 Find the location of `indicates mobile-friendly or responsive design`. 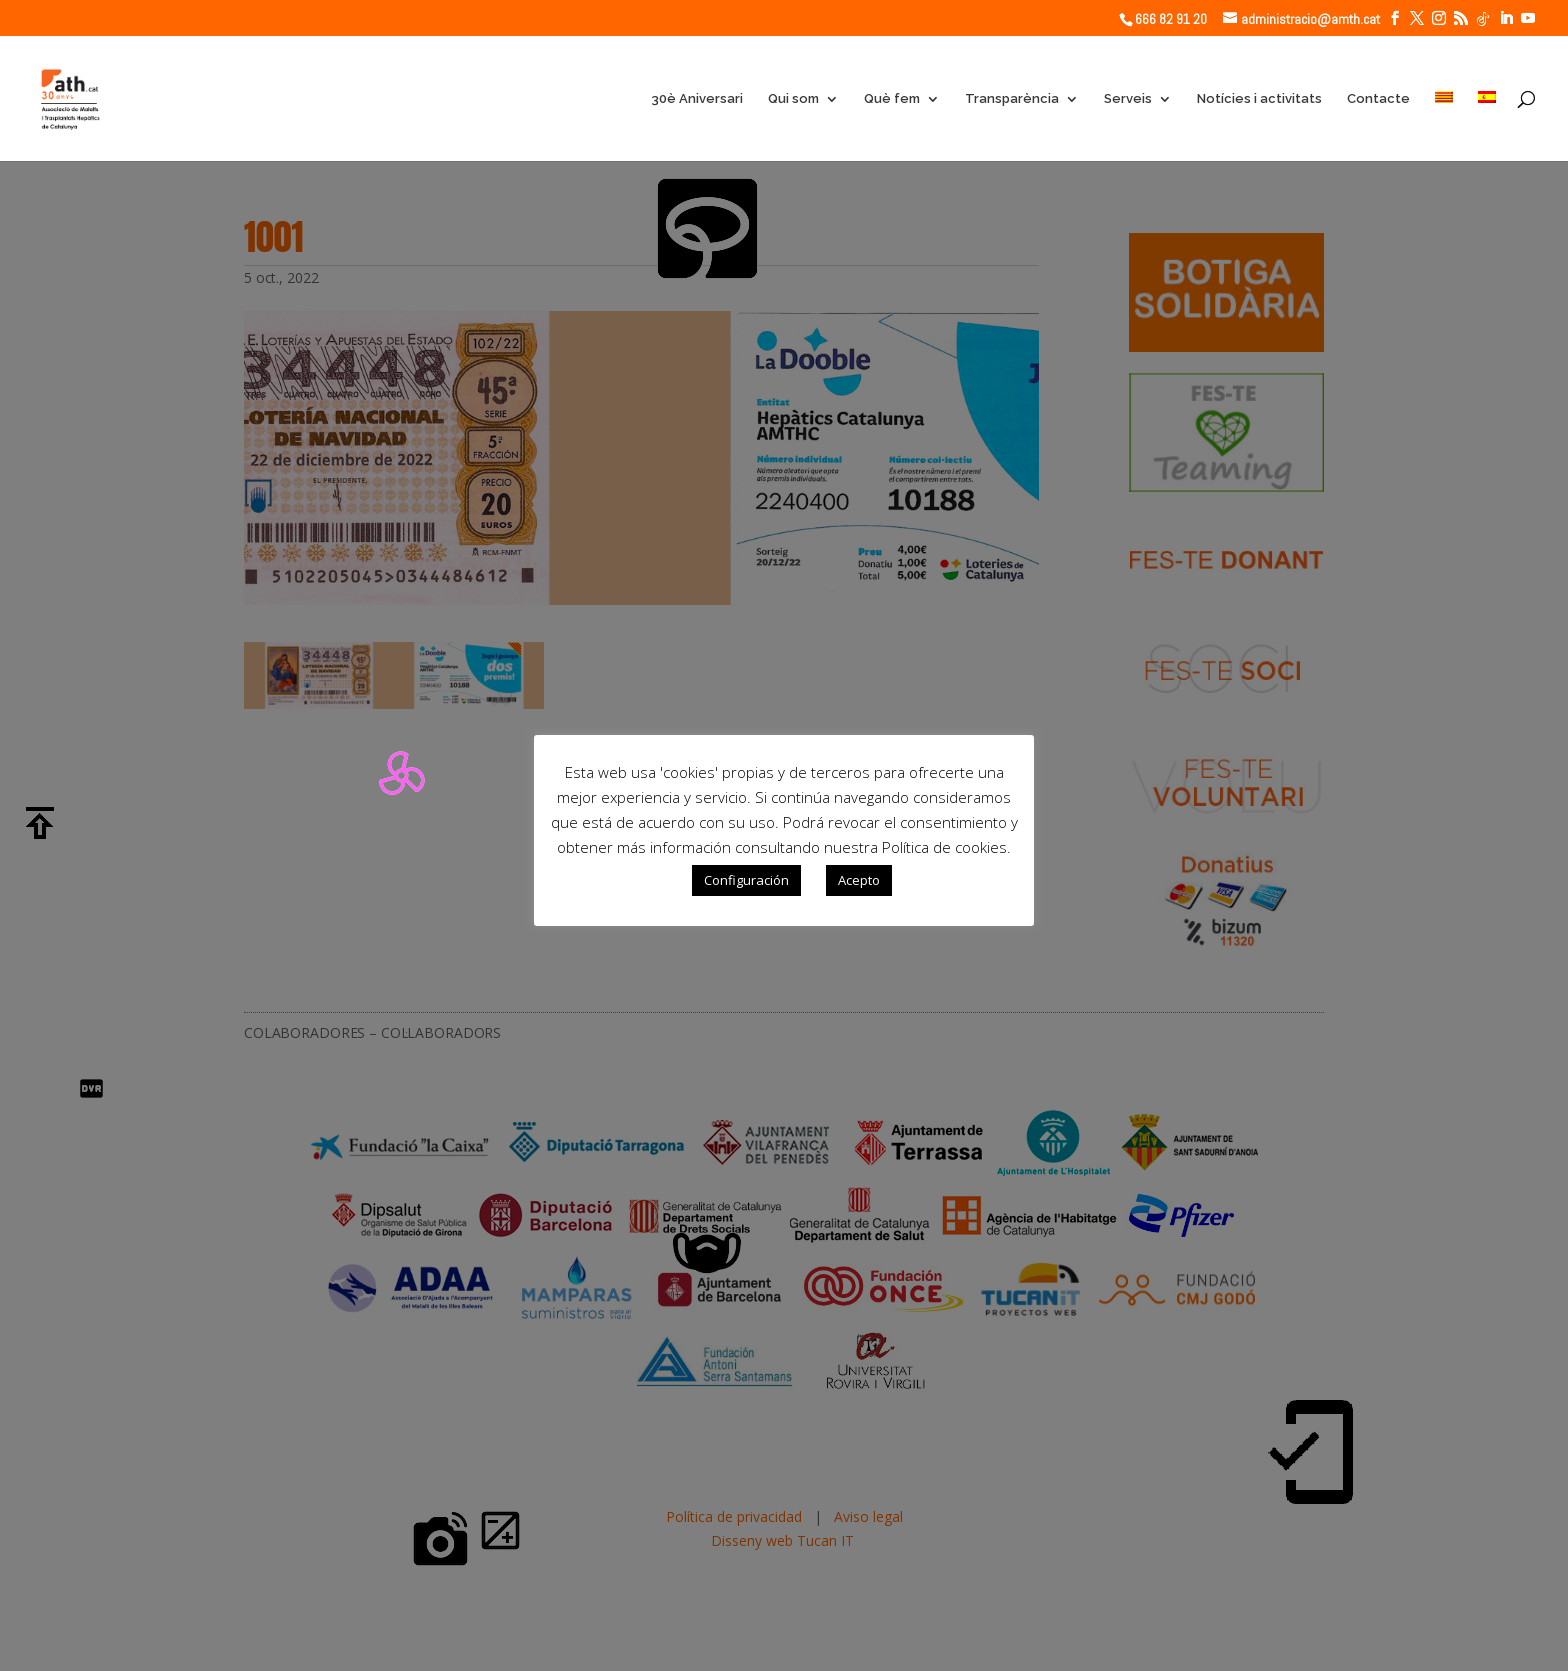

indicates mobile-friendly or responsive design is located at coordinates (1310, 1452).